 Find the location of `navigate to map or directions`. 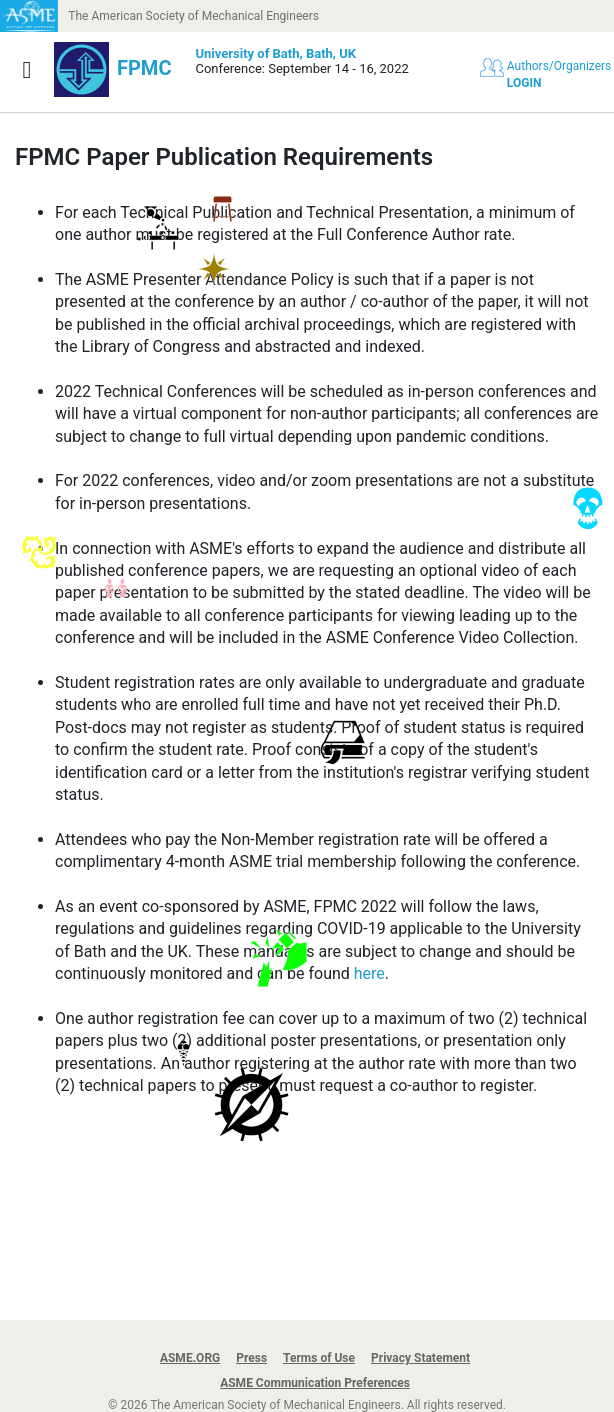

navigate to map or directions is located at coordinates (251, 1104).